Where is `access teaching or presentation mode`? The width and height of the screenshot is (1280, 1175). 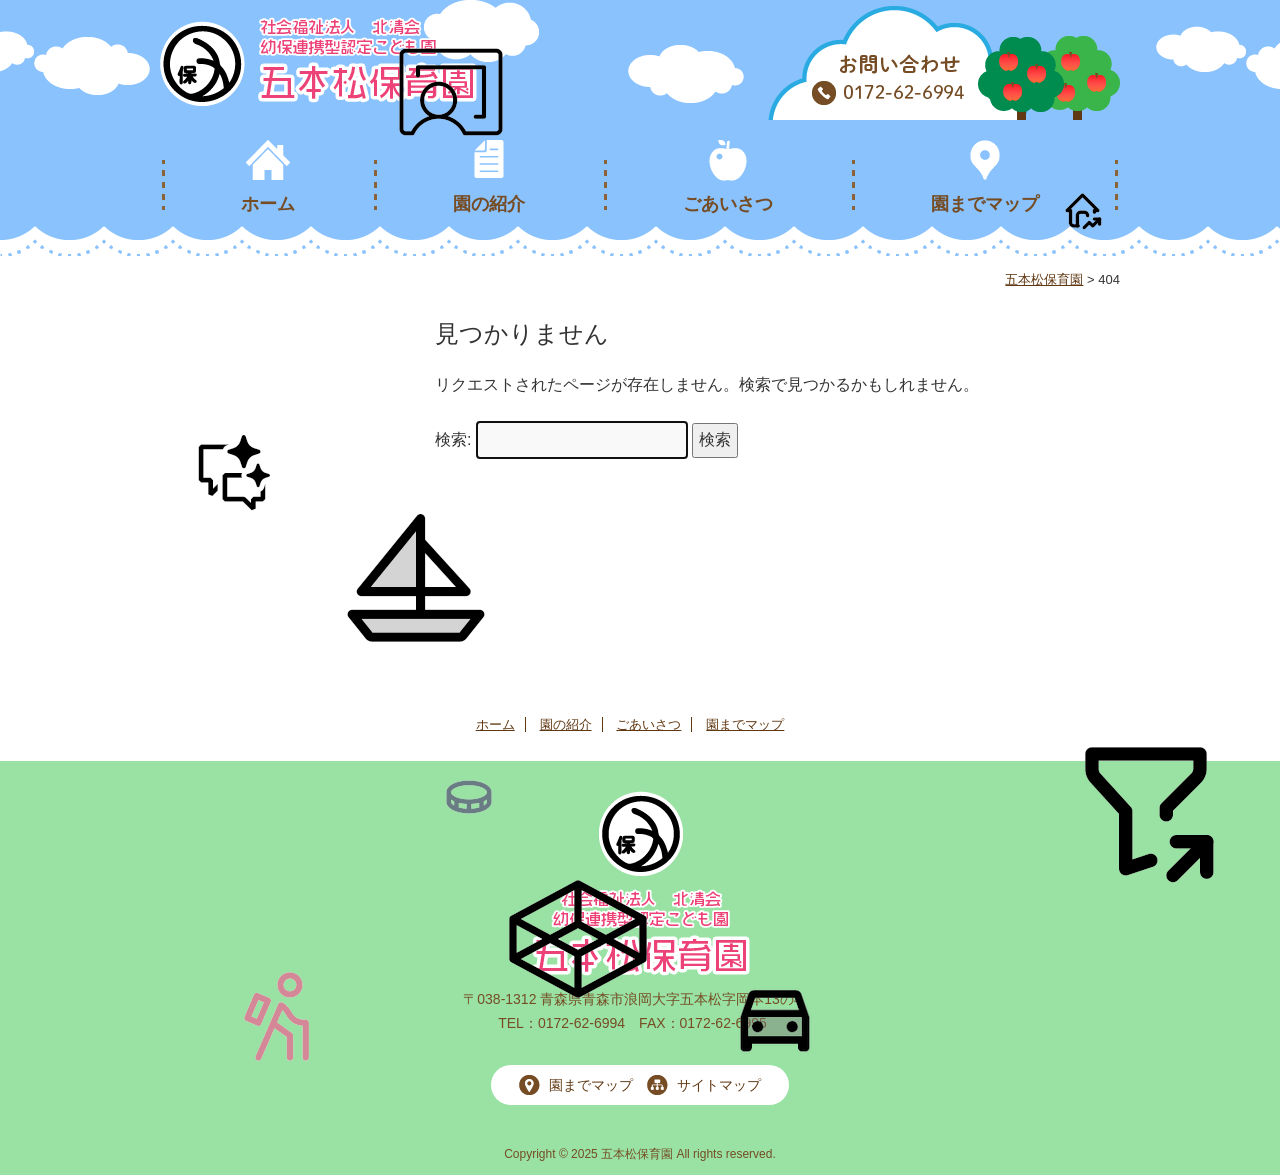 access teaching or presentation mode is located at coordinates (451, 92).